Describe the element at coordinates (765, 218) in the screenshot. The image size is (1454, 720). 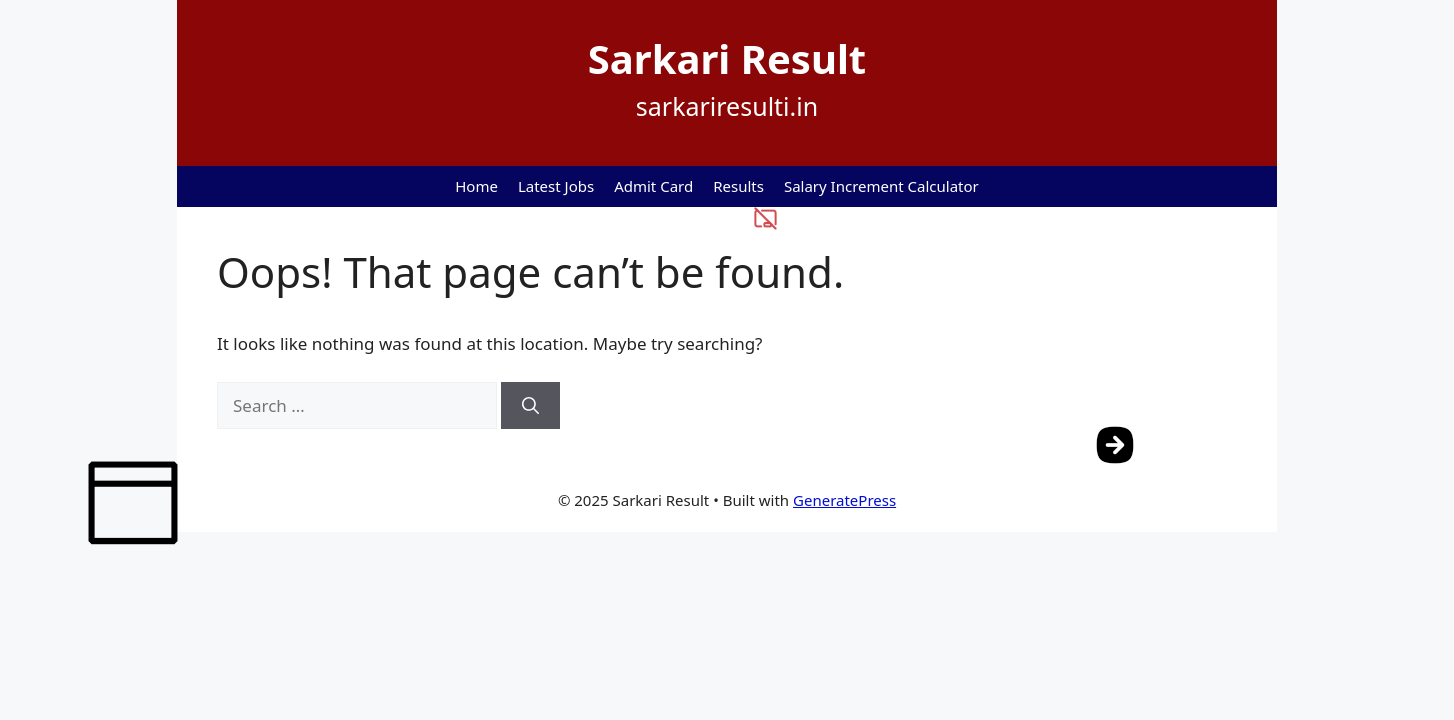
I see `presentation mode disabled` at that location.